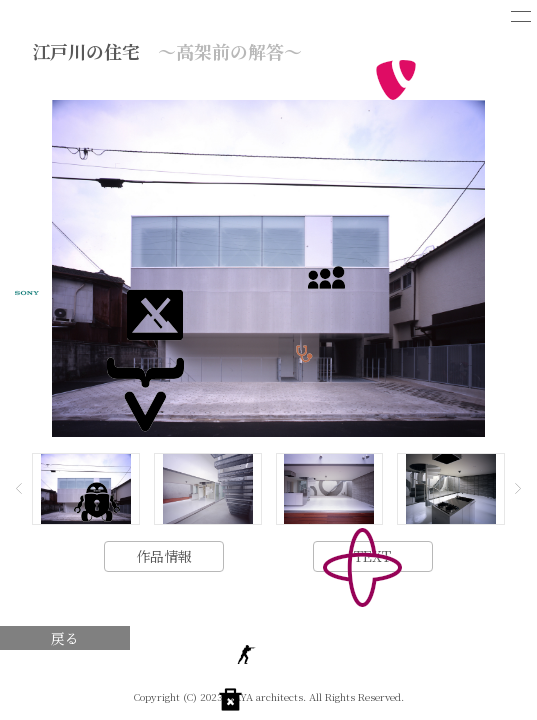 Image resolution: width=537 pixels, height=720 pixels. What do you see at coordinates (362, 567) in the screenshot?
I see `Temporal workflow platform logo` at bounding box center [362, 567].